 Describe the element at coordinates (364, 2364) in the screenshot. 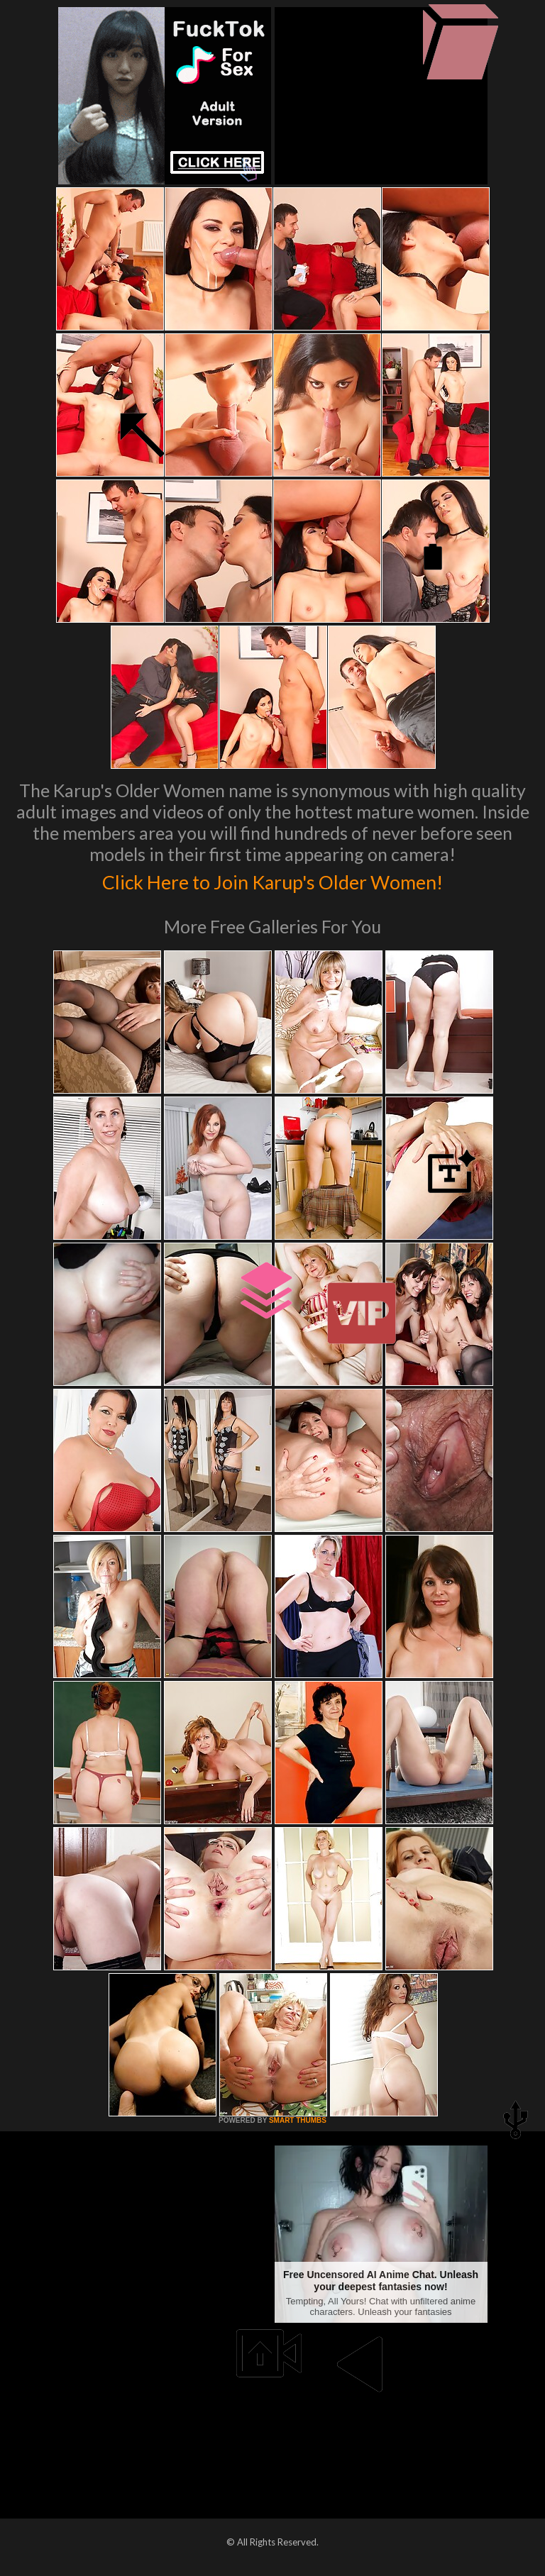

I see `play media in reverse` at that location.